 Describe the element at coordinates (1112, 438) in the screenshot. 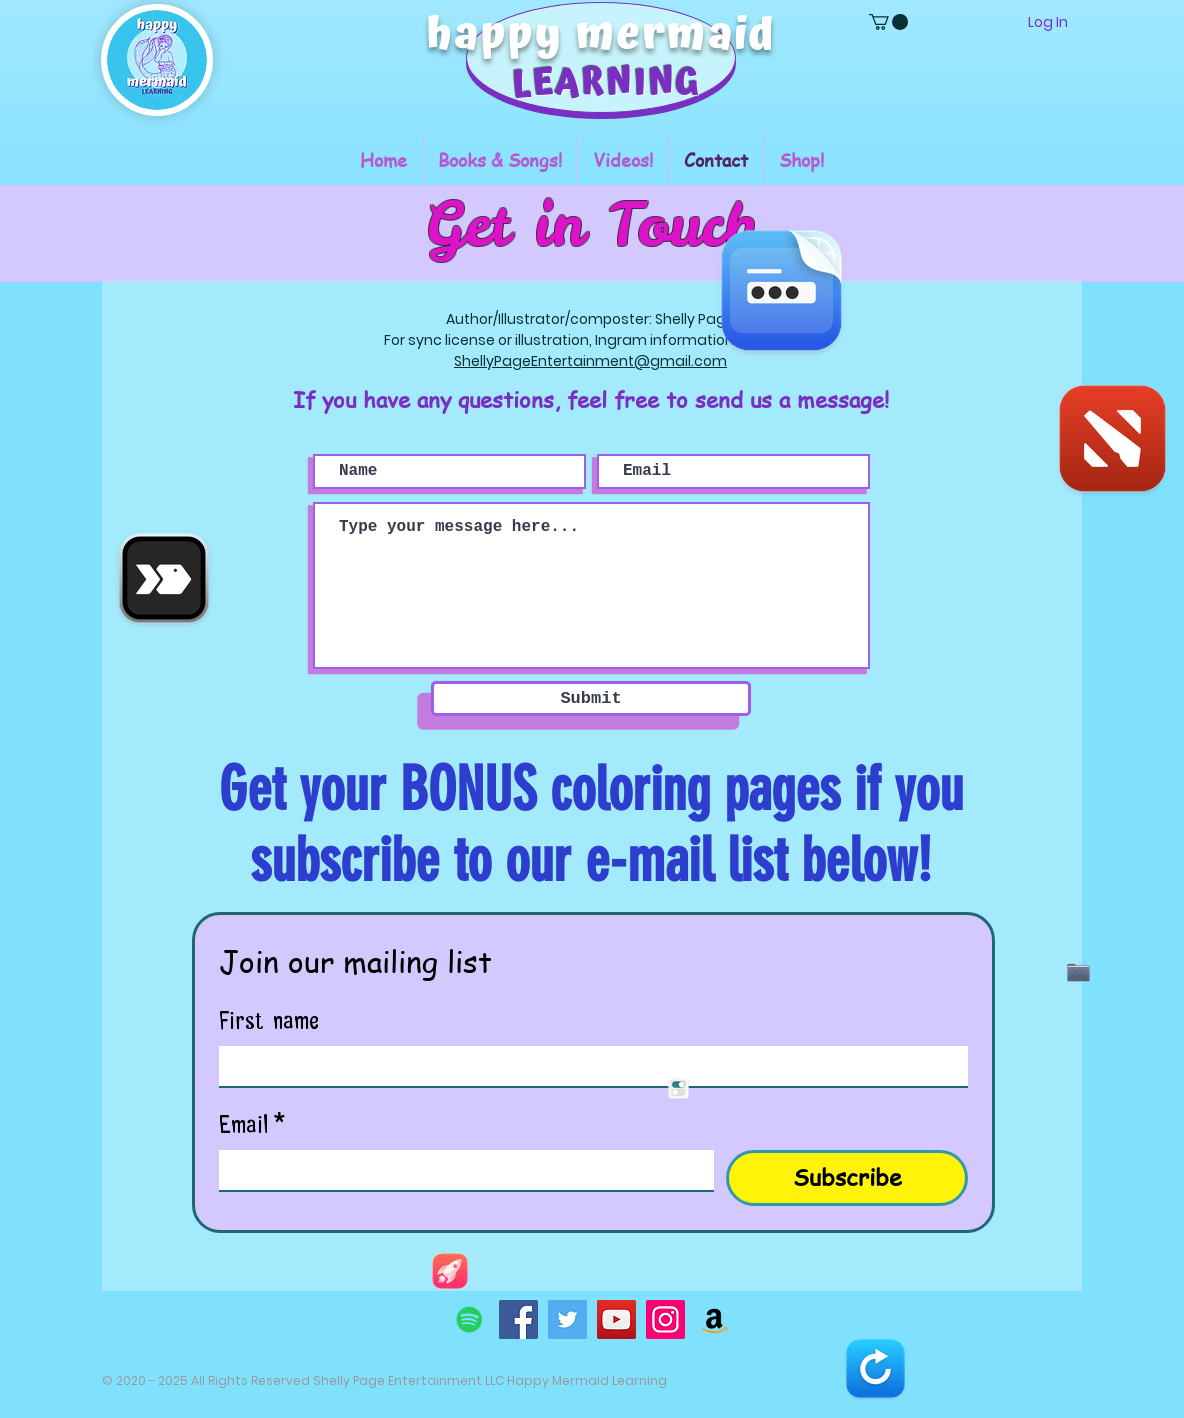

I see `launch Dota 2` at that location.